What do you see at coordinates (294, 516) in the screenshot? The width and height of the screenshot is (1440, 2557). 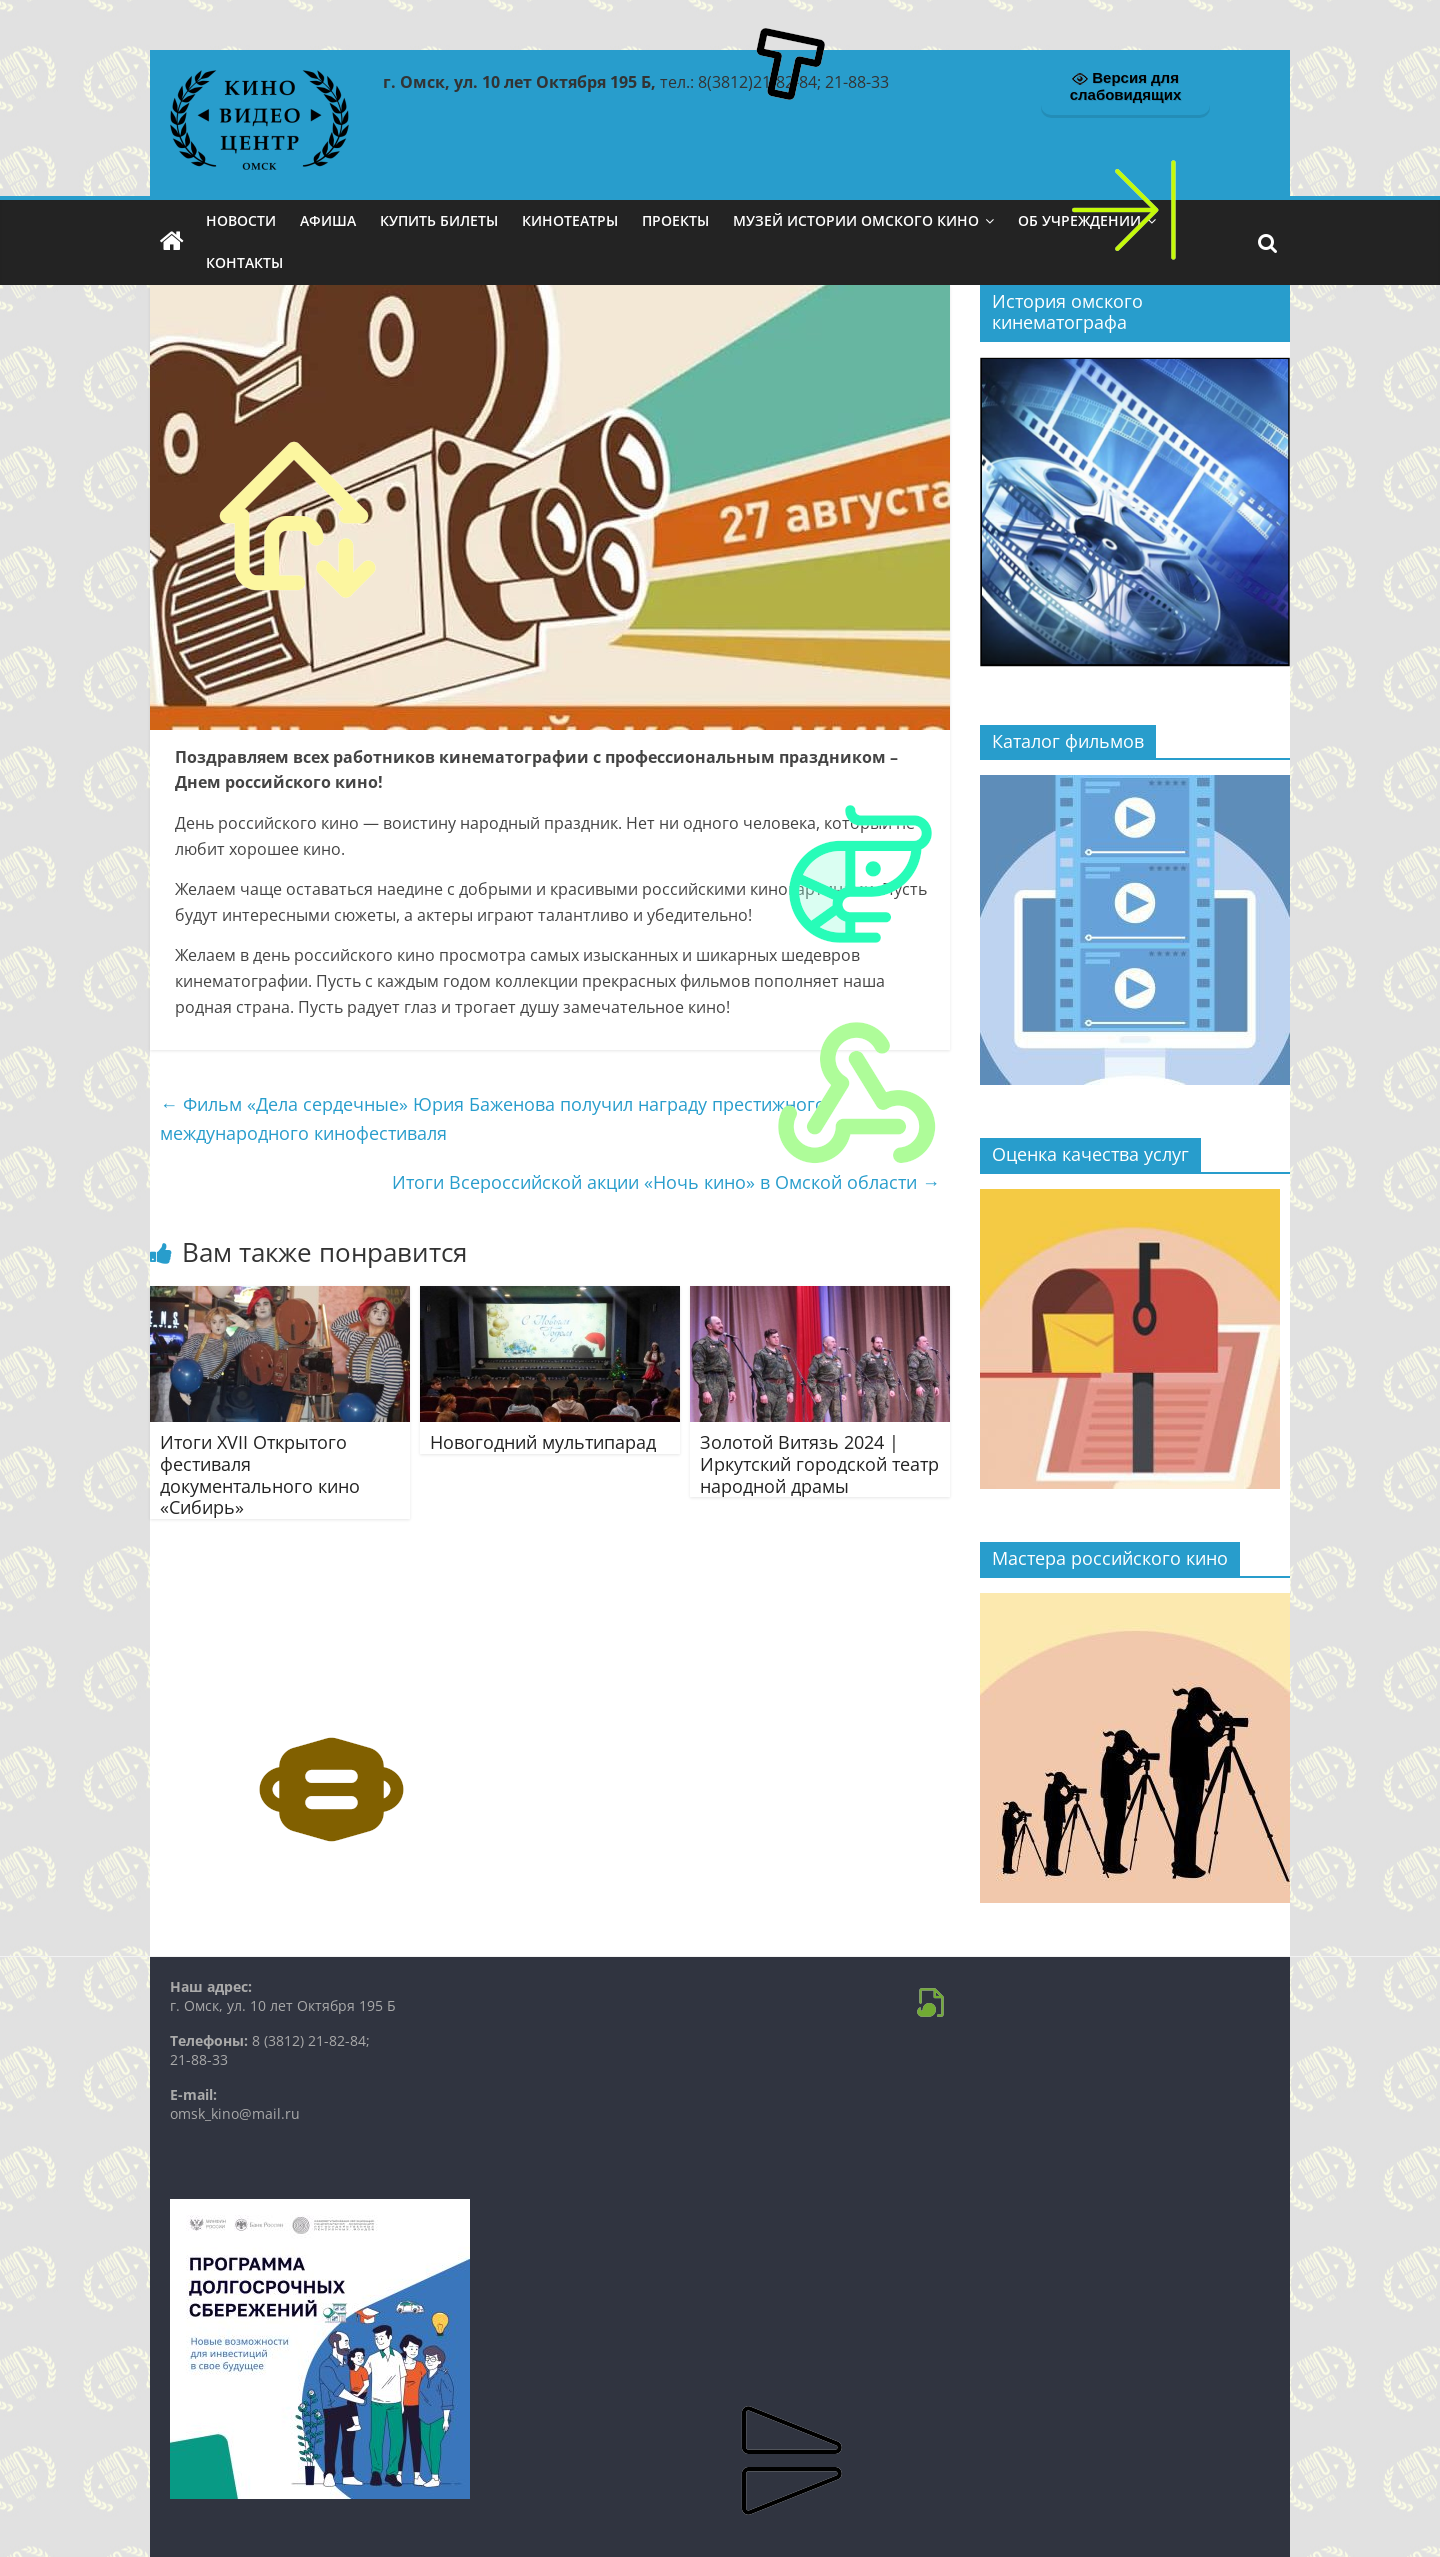 I see `download home data or settings` at bounding box center [294, 516].